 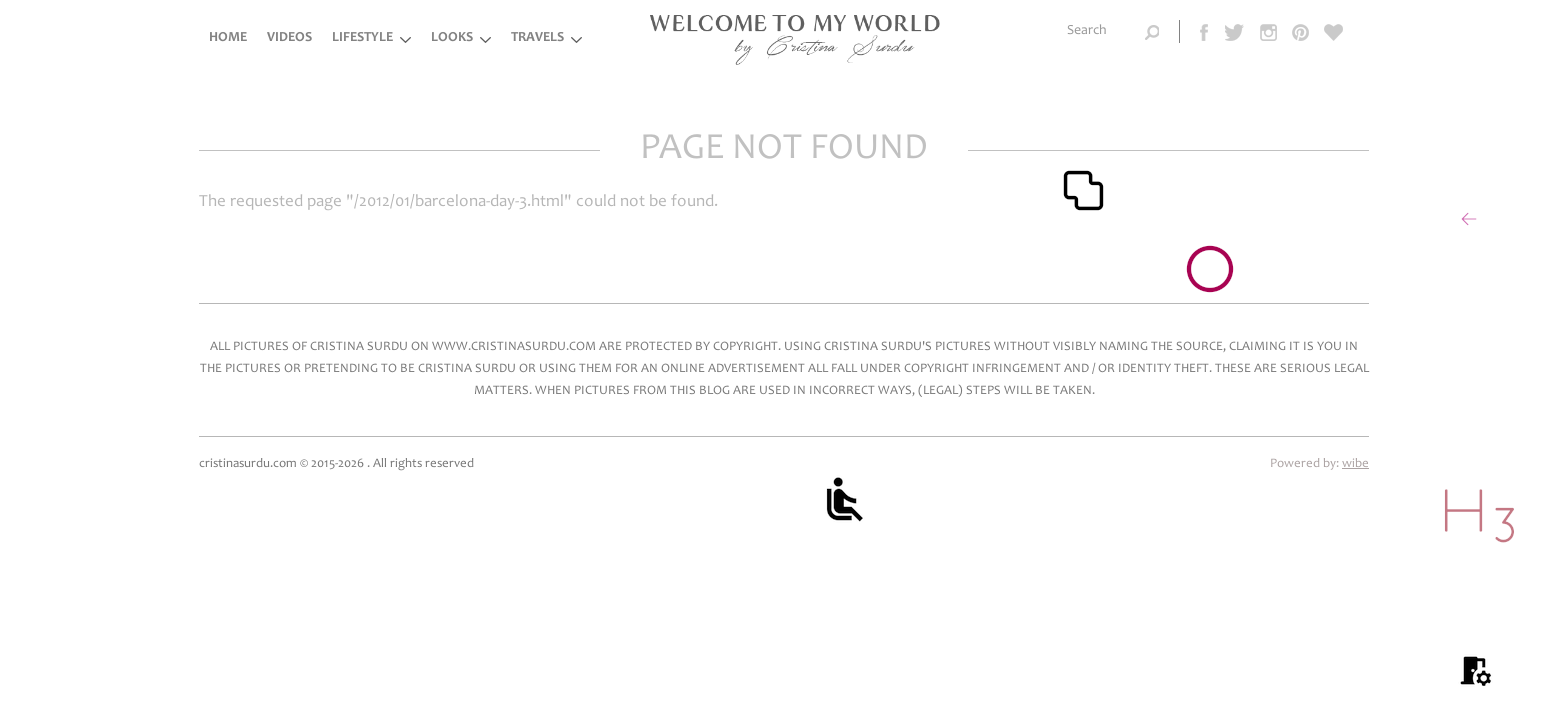 What do you see at coordinates (1474, 670) in the screenshot?
I see `adjust room or space settings` at bounding box center [1474, 670].